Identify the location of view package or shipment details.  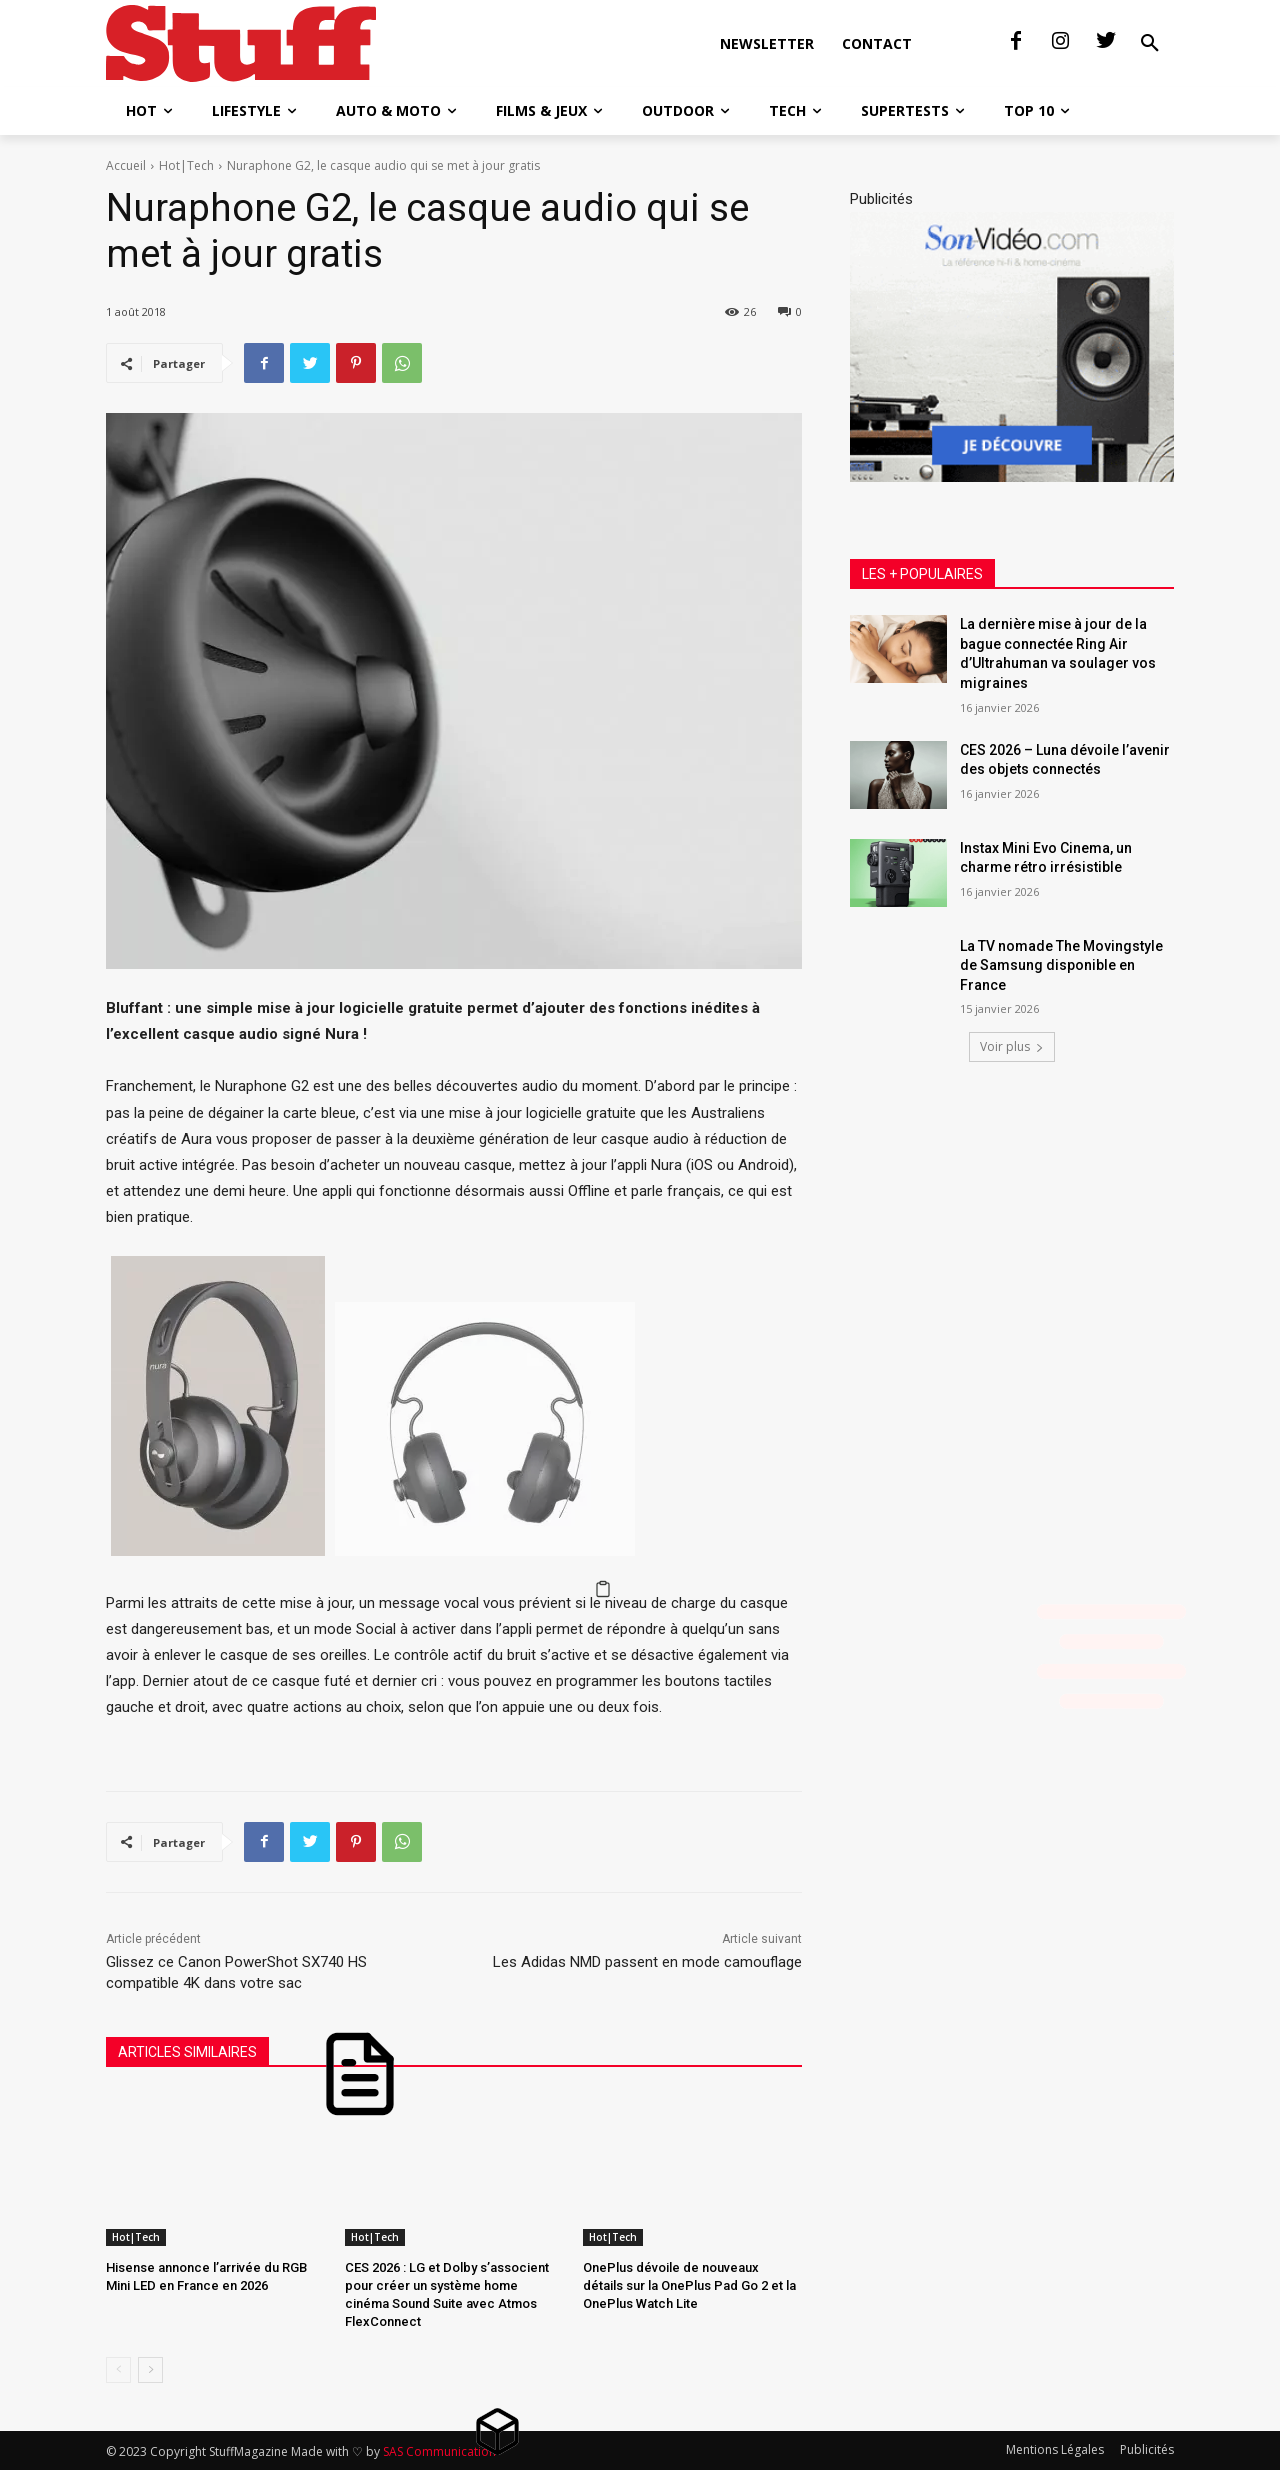
(497, 2431).